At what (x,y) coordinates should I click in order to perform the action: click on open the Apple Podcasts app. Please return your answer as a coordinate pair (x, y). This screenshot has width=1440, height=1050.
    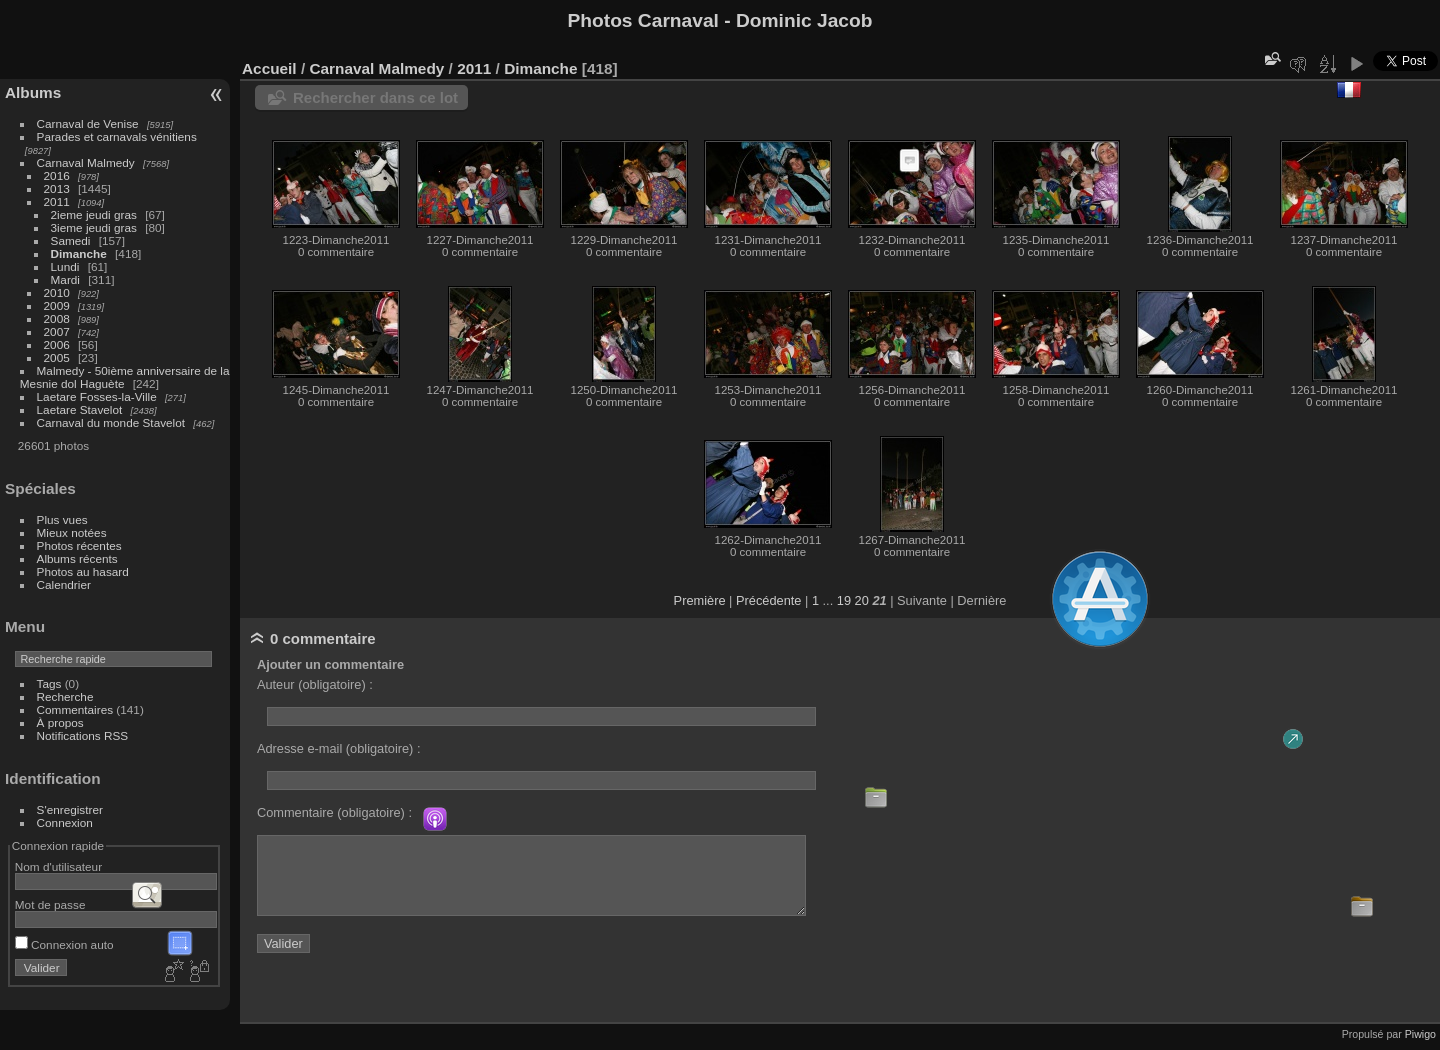
    Looking at the image, I should click on (435, 819).